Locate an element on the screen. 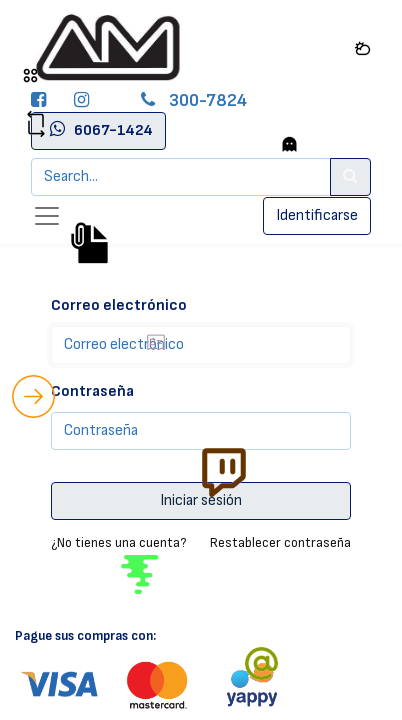  open the Twitch app is located at coordinates (224, 470).